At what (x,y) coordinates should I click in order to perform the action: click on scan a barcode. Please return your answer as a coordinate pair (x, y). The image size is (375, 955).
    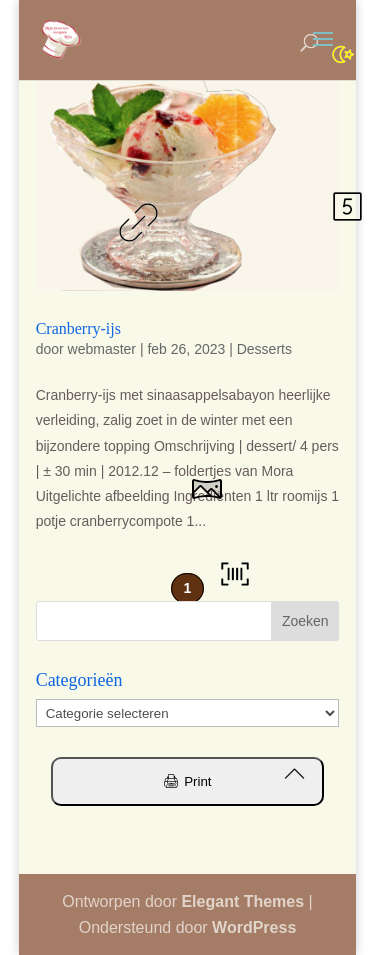
    Looking at the image, I should click on (235, 574).